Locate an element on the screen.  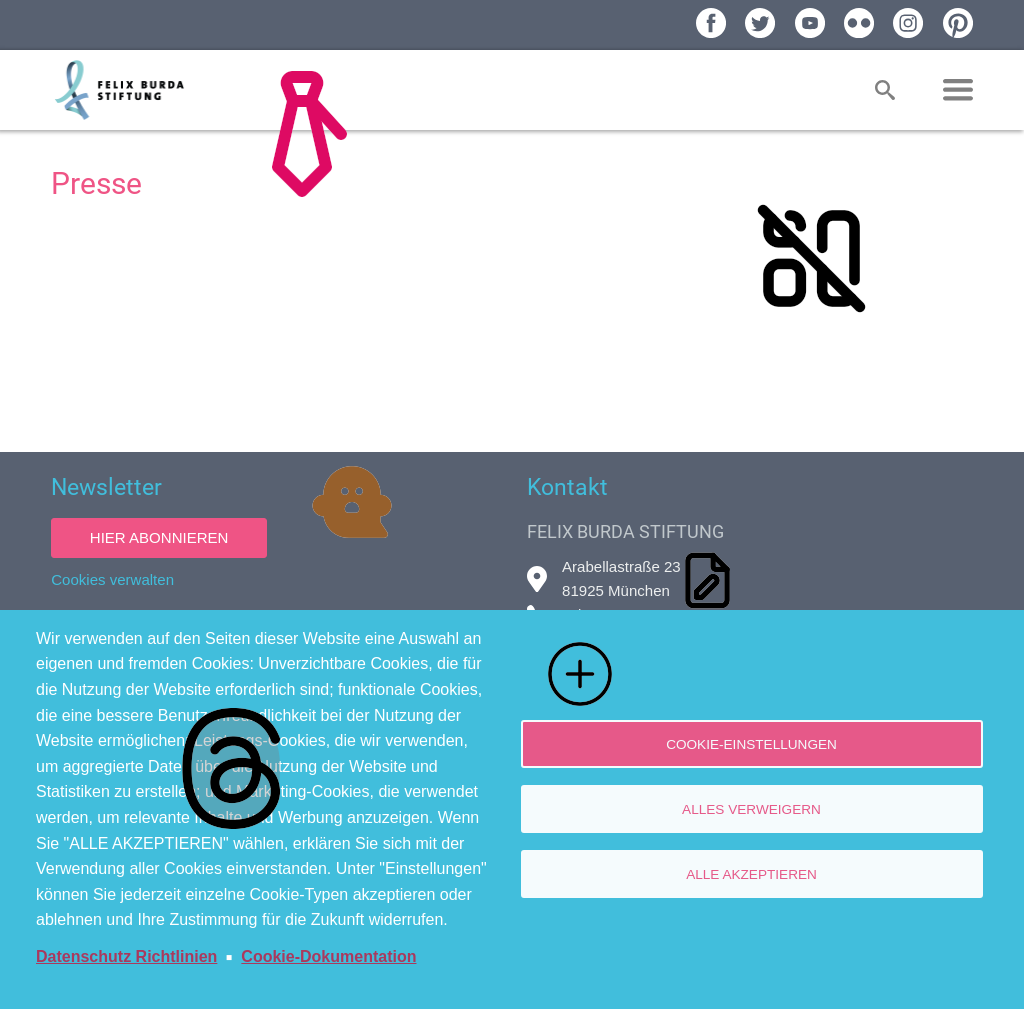
disable layout view is located at coordinates (811, 258).